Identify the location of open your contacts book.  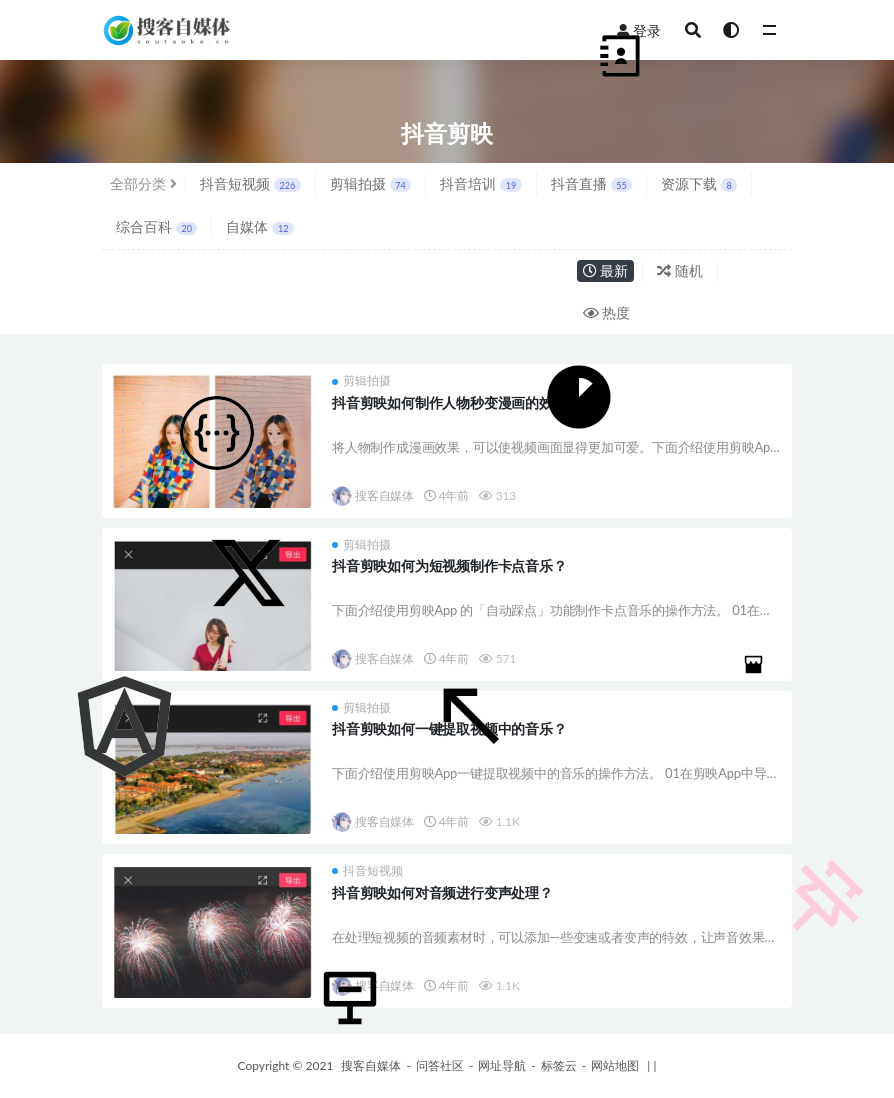
(621, 56).